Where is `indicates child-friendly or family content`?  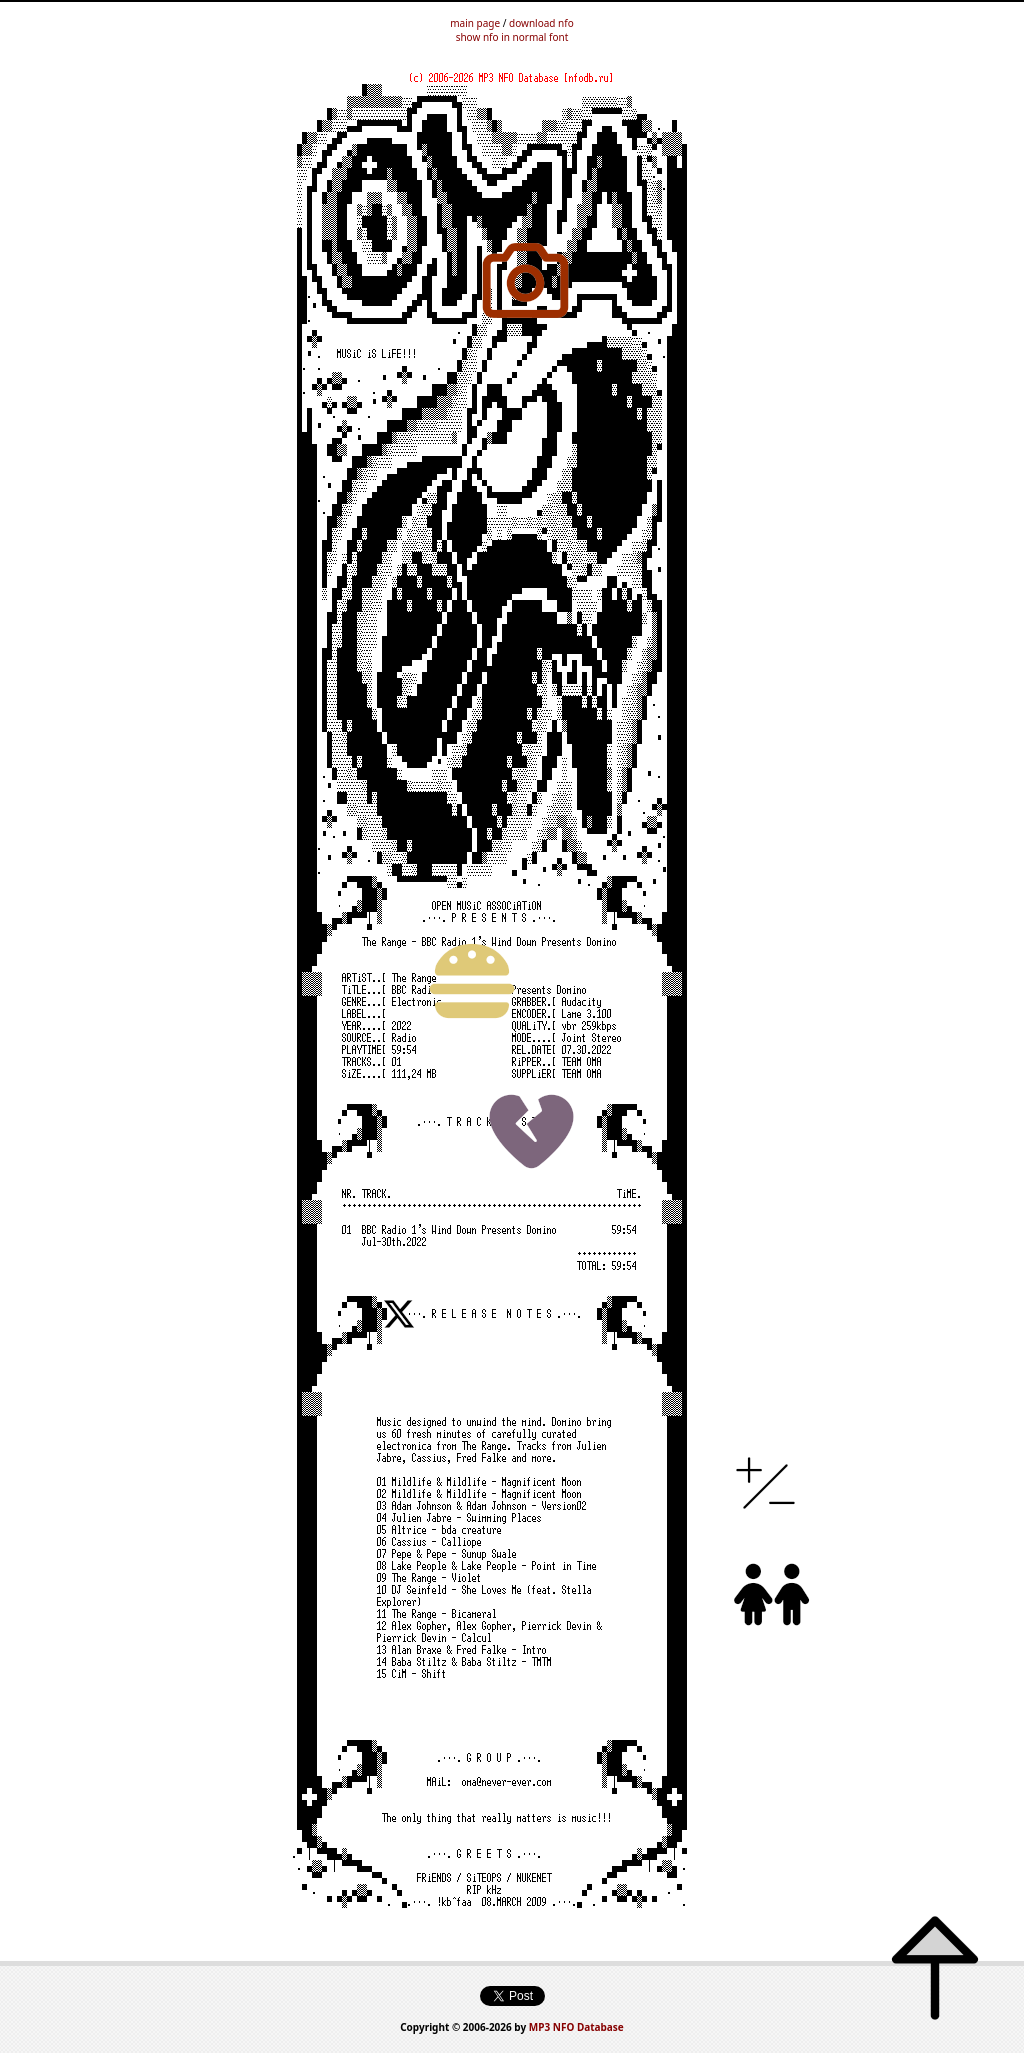
indicates child-friendly or family content is located at coordinates (772, 1594).